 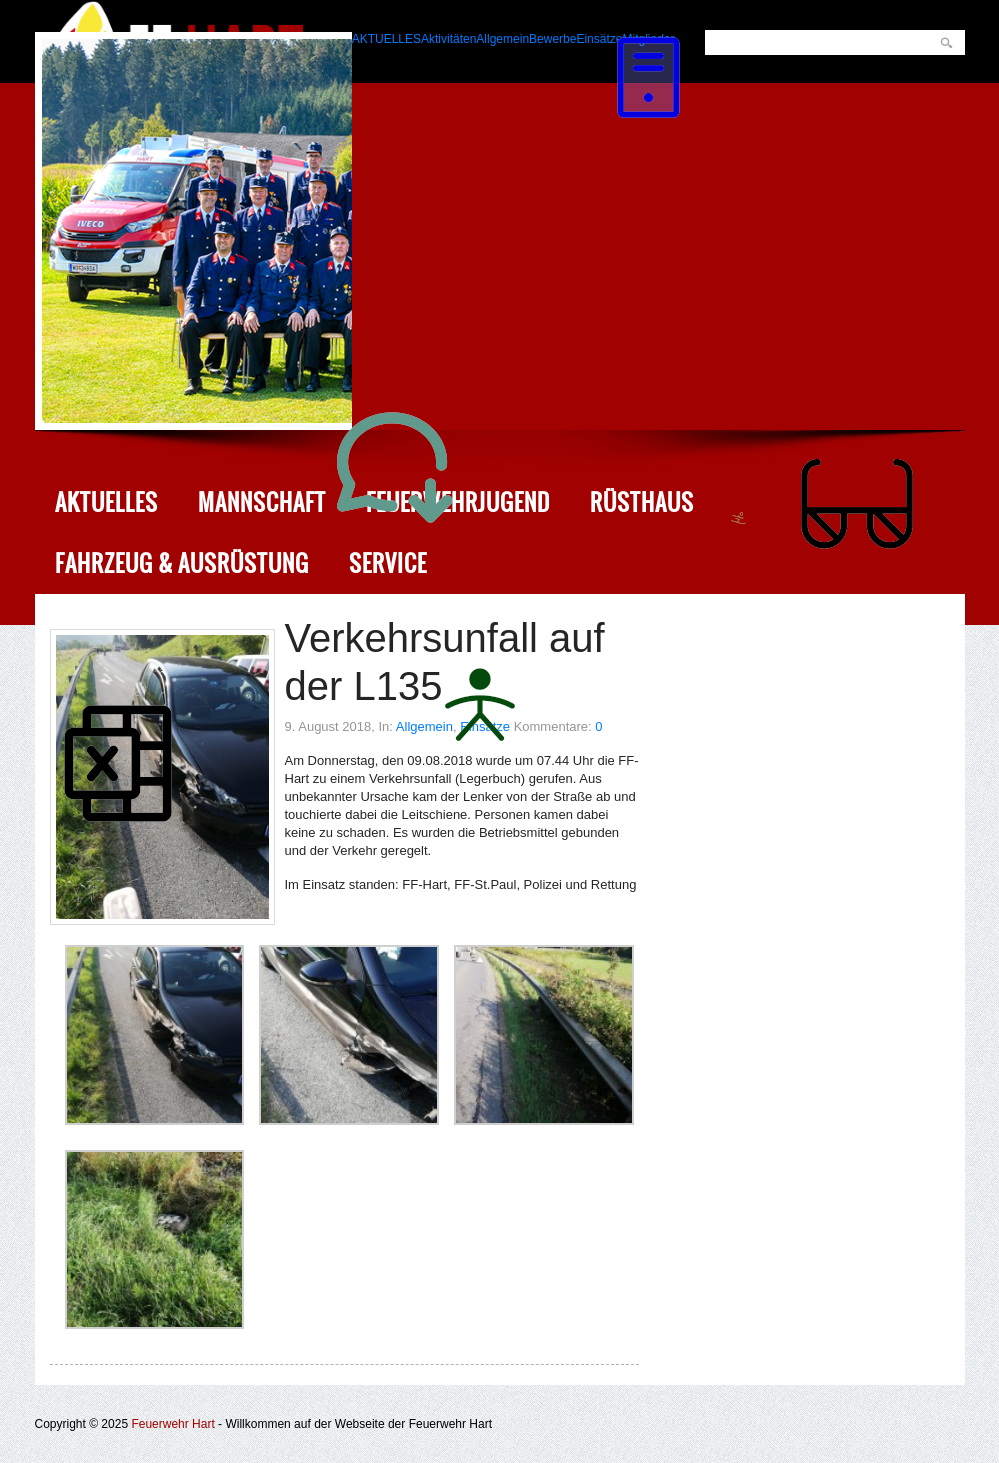 I want to click on access server or desktop computer settings, so click(x=648, y=77).